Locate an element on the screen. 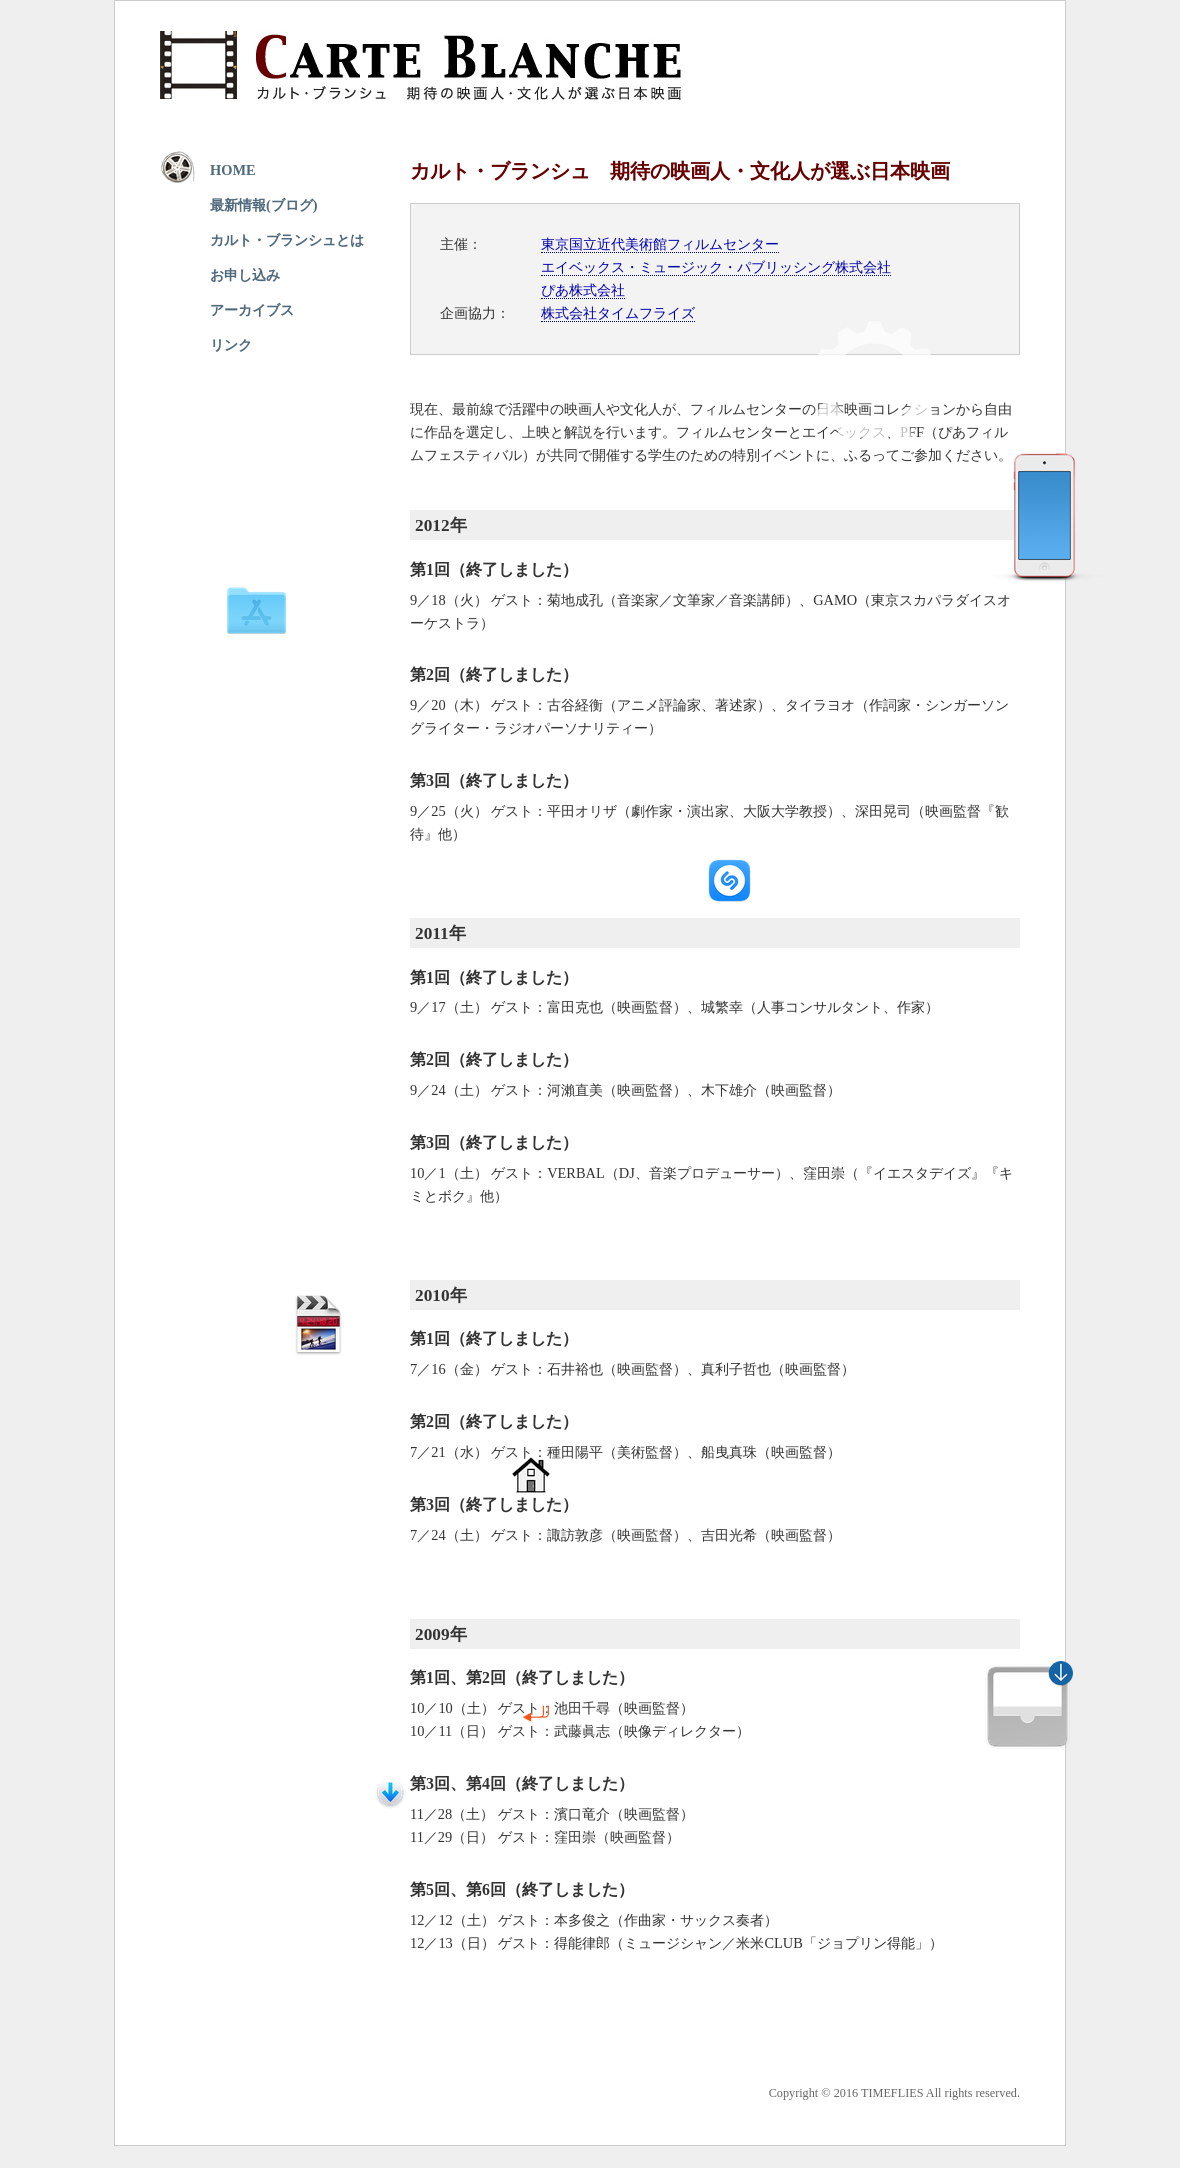  reply to all recipients of an email is located at coordinates (535, 1713).